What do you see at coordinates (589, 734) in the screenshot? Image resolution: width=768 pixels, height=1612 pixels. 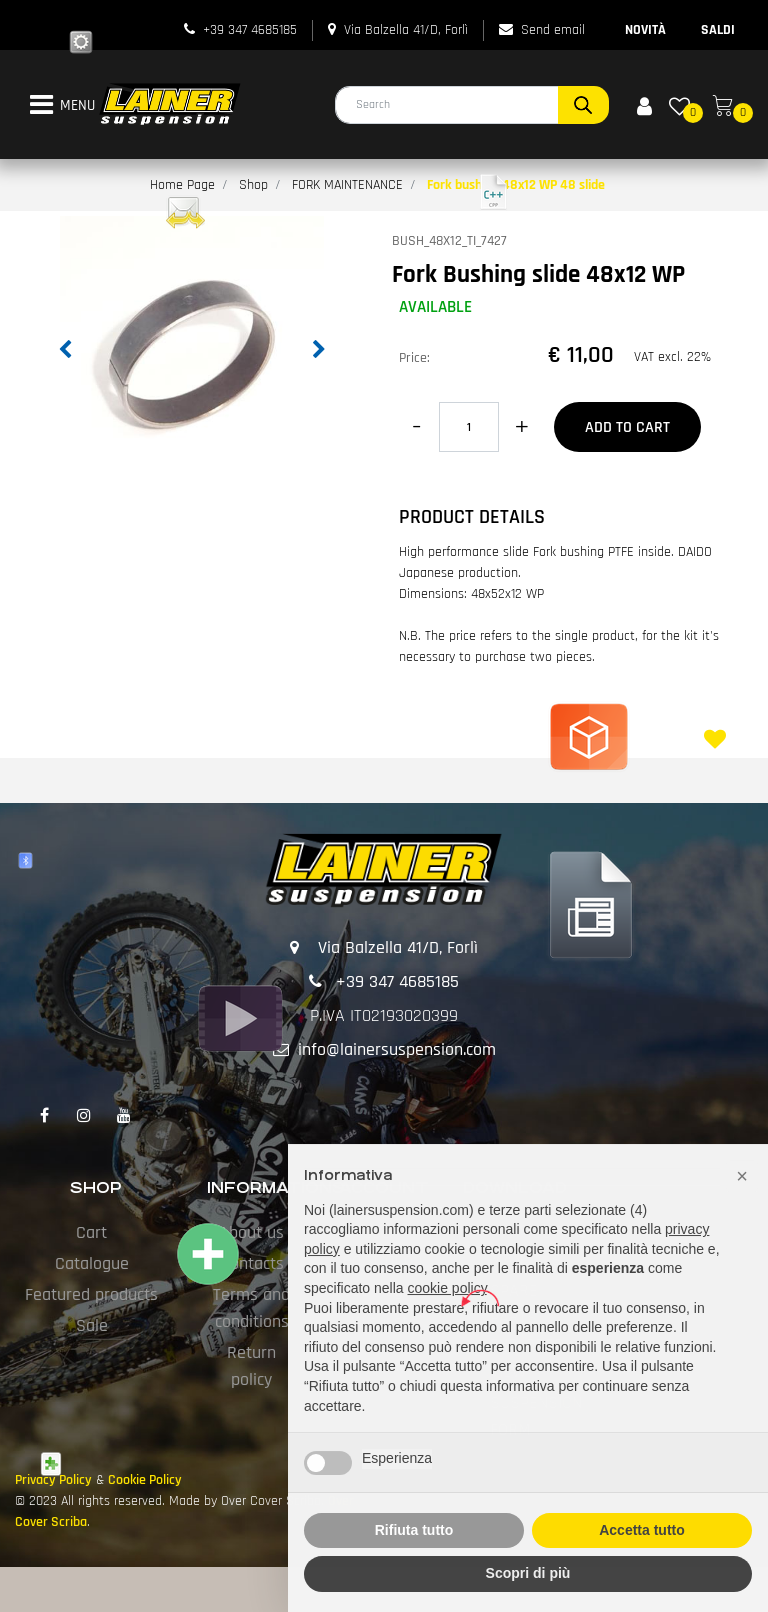 I see `open a 3D model file in OBJ format` at bounding box center [589, 734].